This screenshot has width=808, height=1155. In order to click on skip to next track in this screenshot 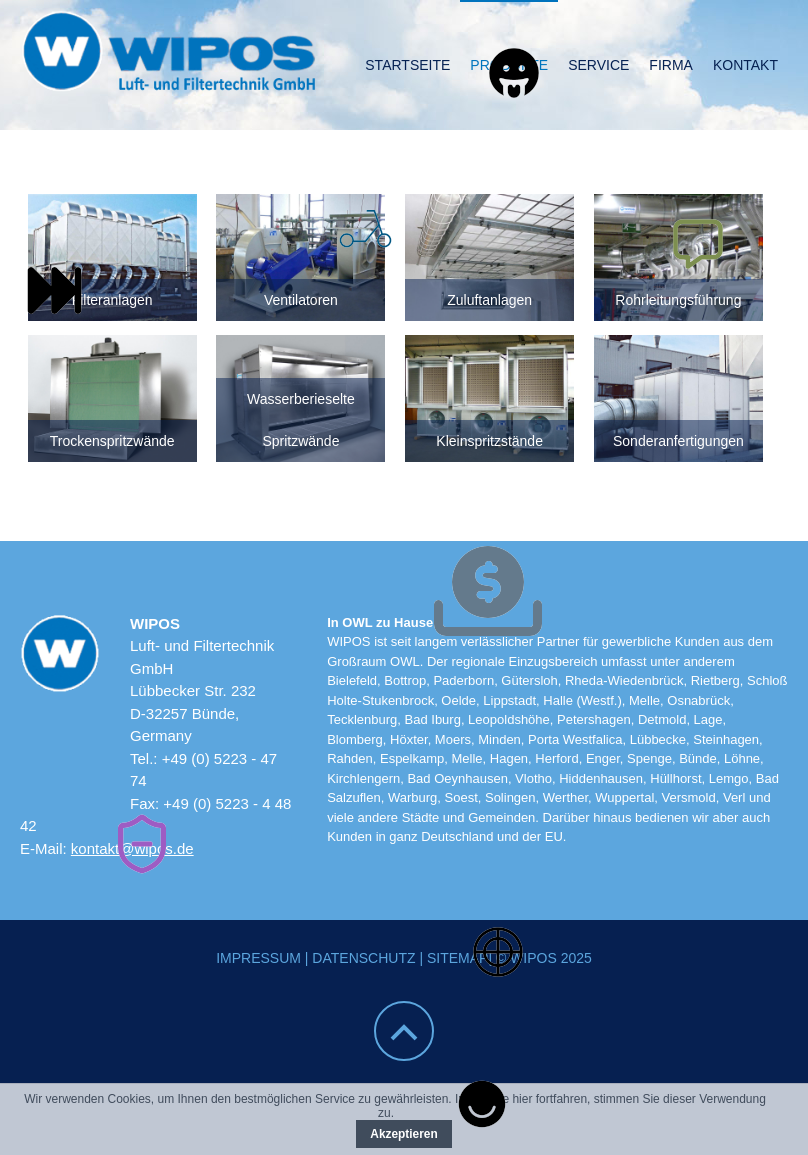, I will do `click(54, 290)`.